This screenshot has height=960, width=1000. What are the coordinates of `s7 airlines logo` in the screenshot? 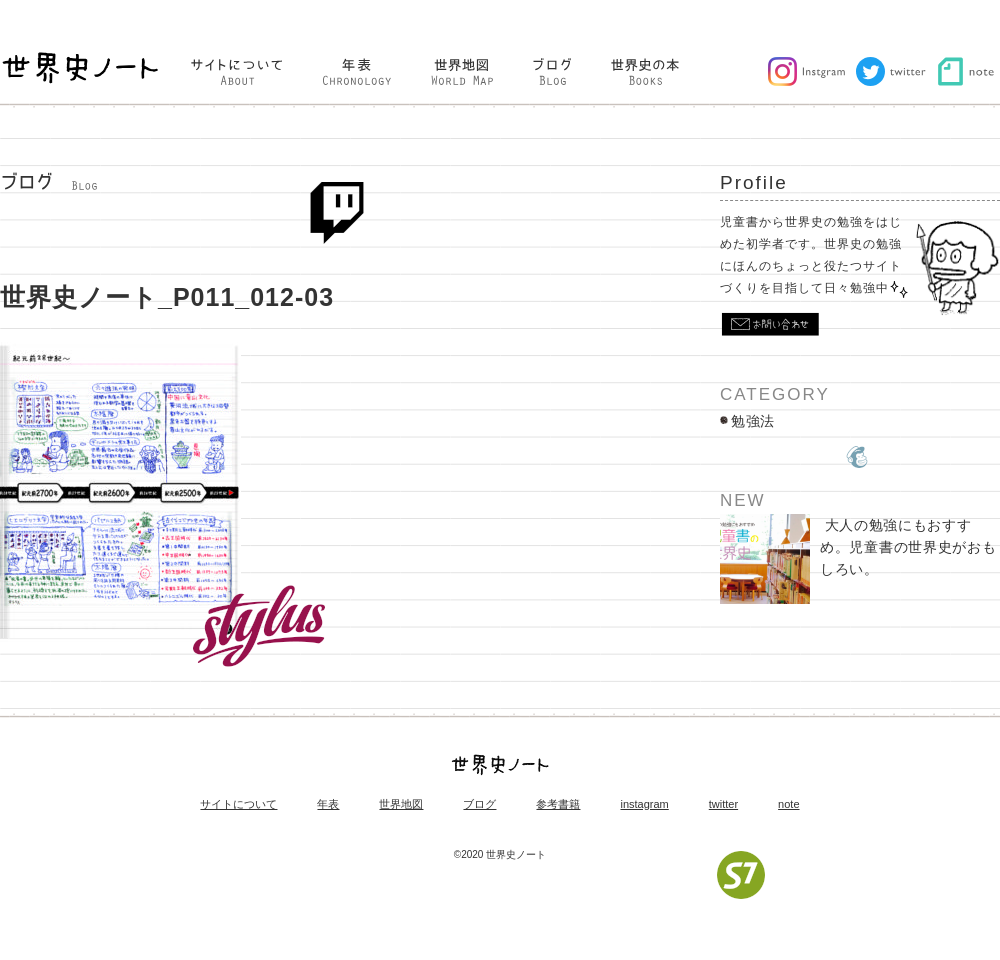 It's located at (741, 875).